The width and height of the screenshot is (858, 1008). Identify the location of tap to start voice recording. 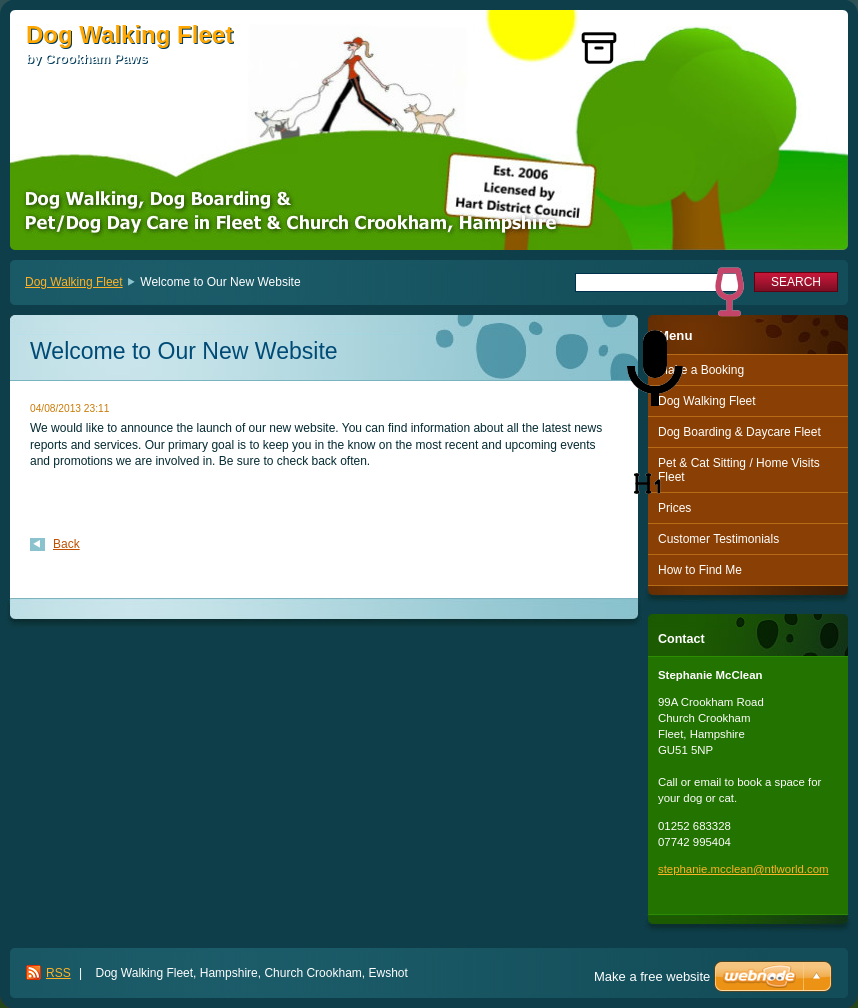
(655, 370).